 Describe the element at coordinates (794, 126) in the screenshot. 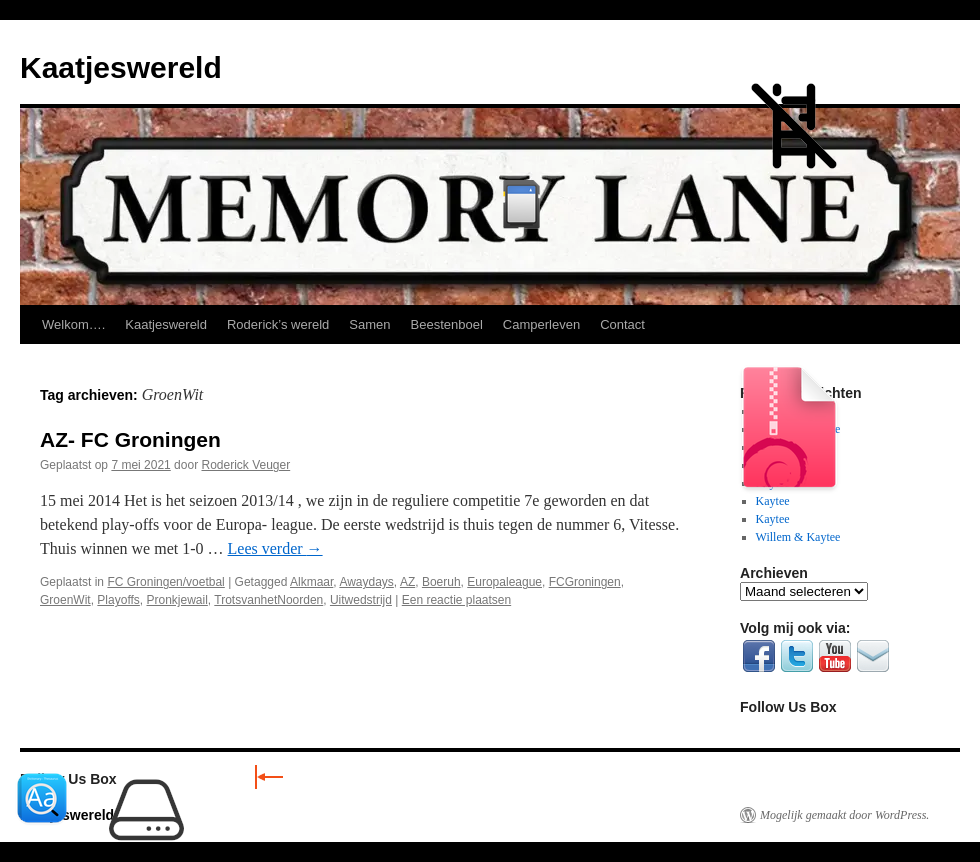

I see `ladder access disabled or unavailable` at that location.